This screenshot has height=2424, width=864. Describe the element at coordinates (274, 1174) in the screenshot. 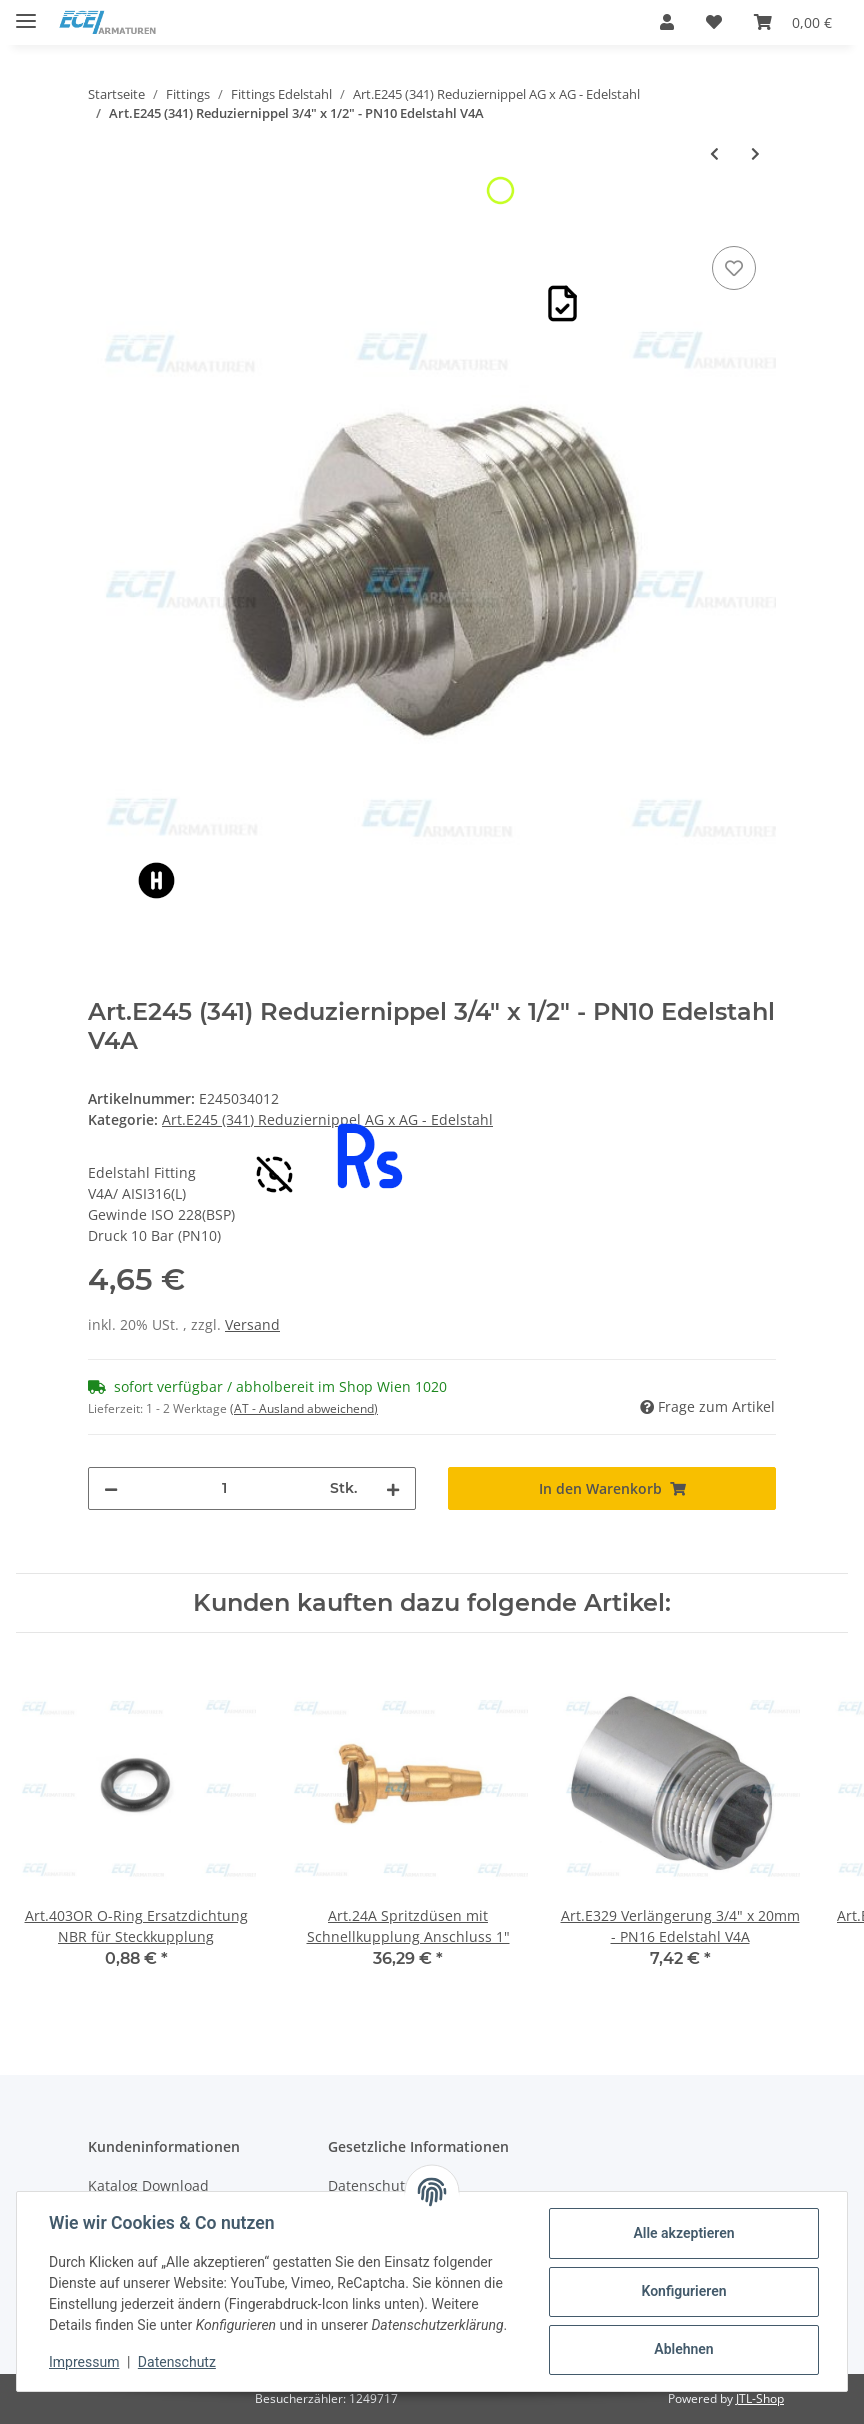

I see `disable tilt-shift effect` at that location.